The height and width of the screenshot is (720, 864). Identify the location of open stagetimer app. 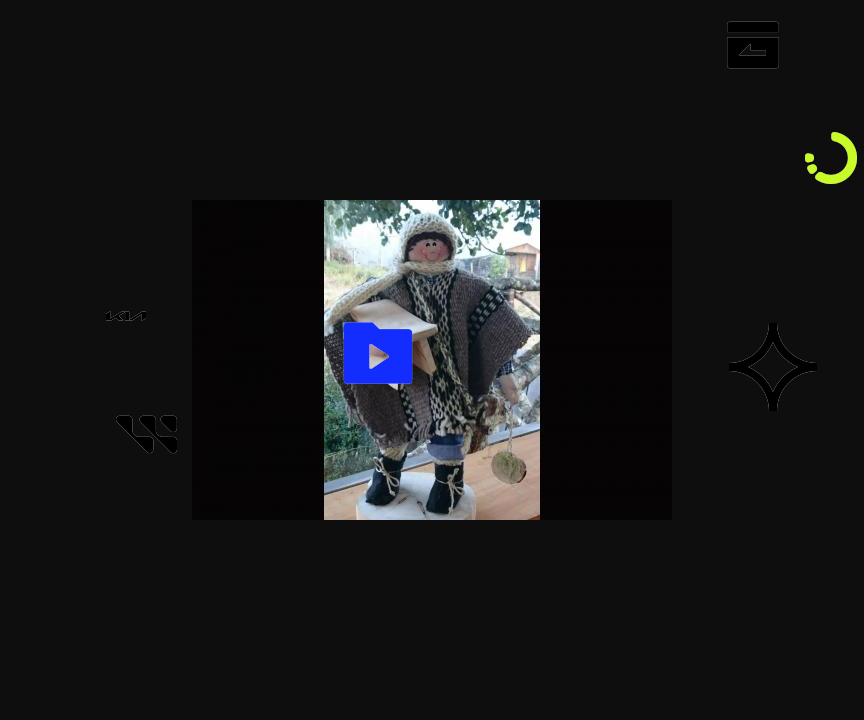
(831, 158).